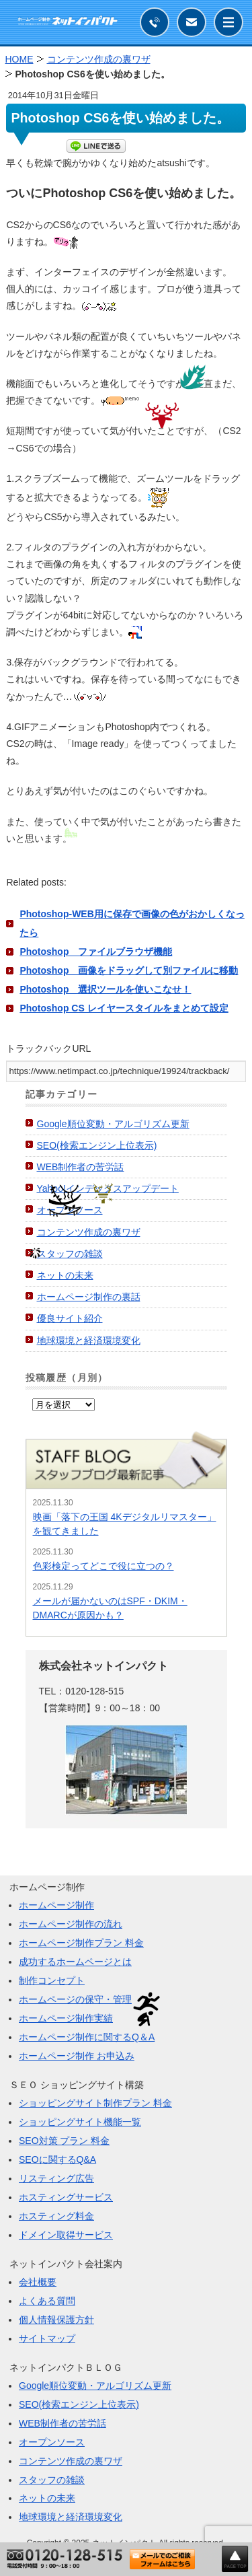  Describe the element at coordinates (193, 377) in the screenshot. I see `select pimiento or pepper ingredient` at that location.